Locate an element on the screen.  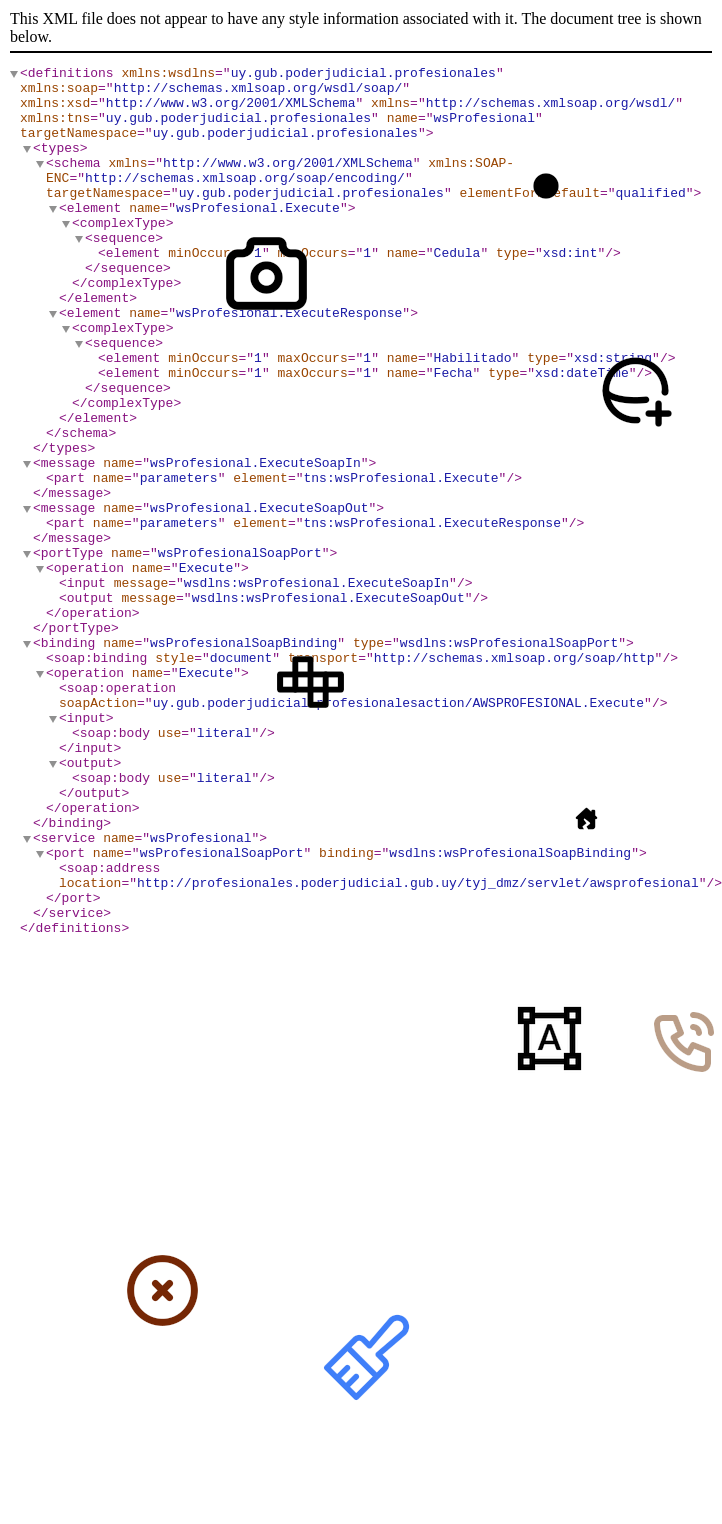
close or dismiss a dialog is located at coordinates (162, 1290).